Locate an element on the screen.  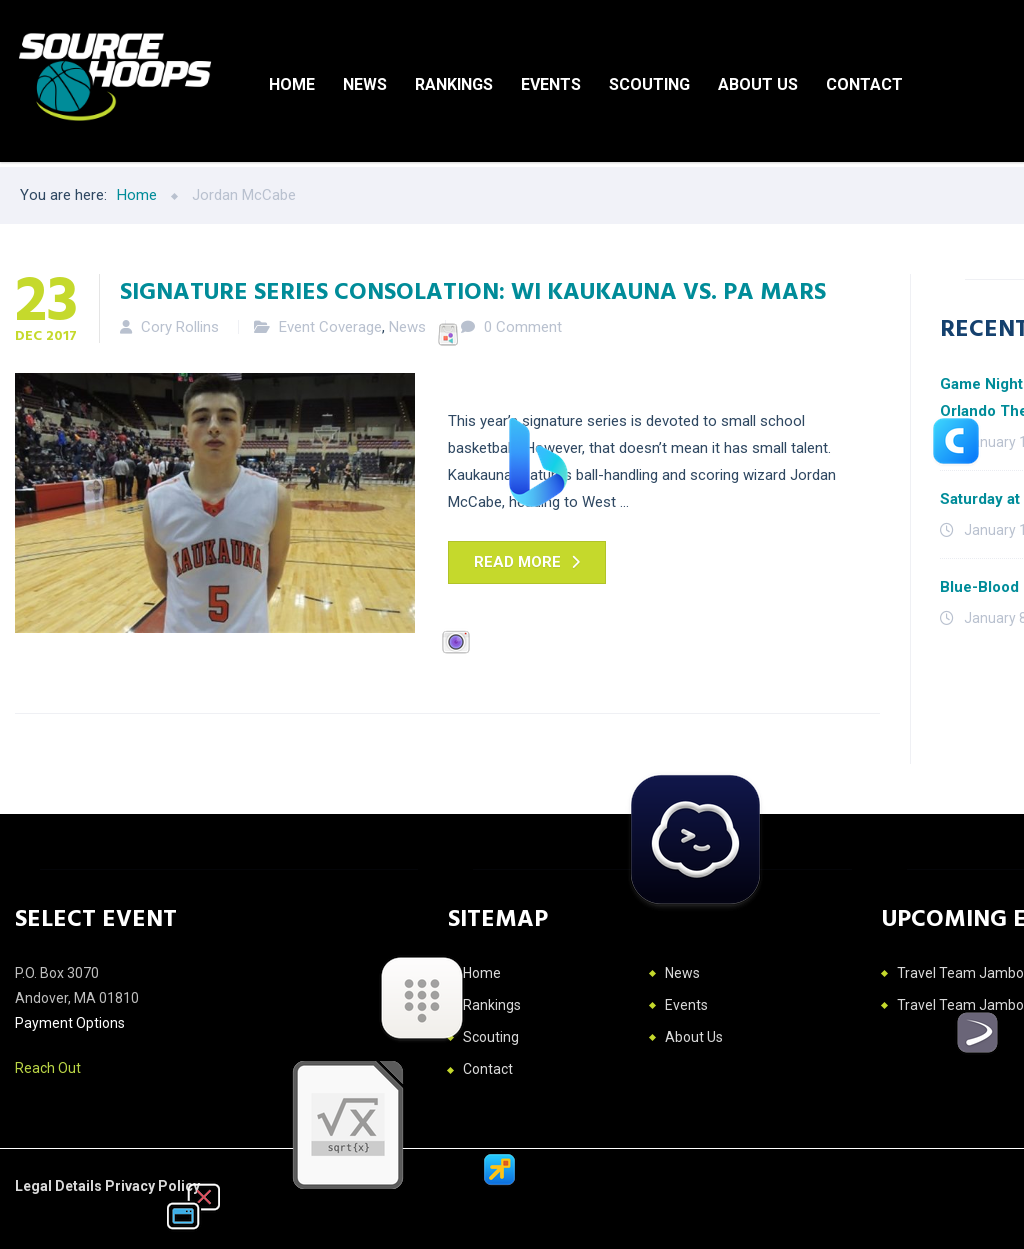
open the Bing search app is located at coordinates (538, 462).